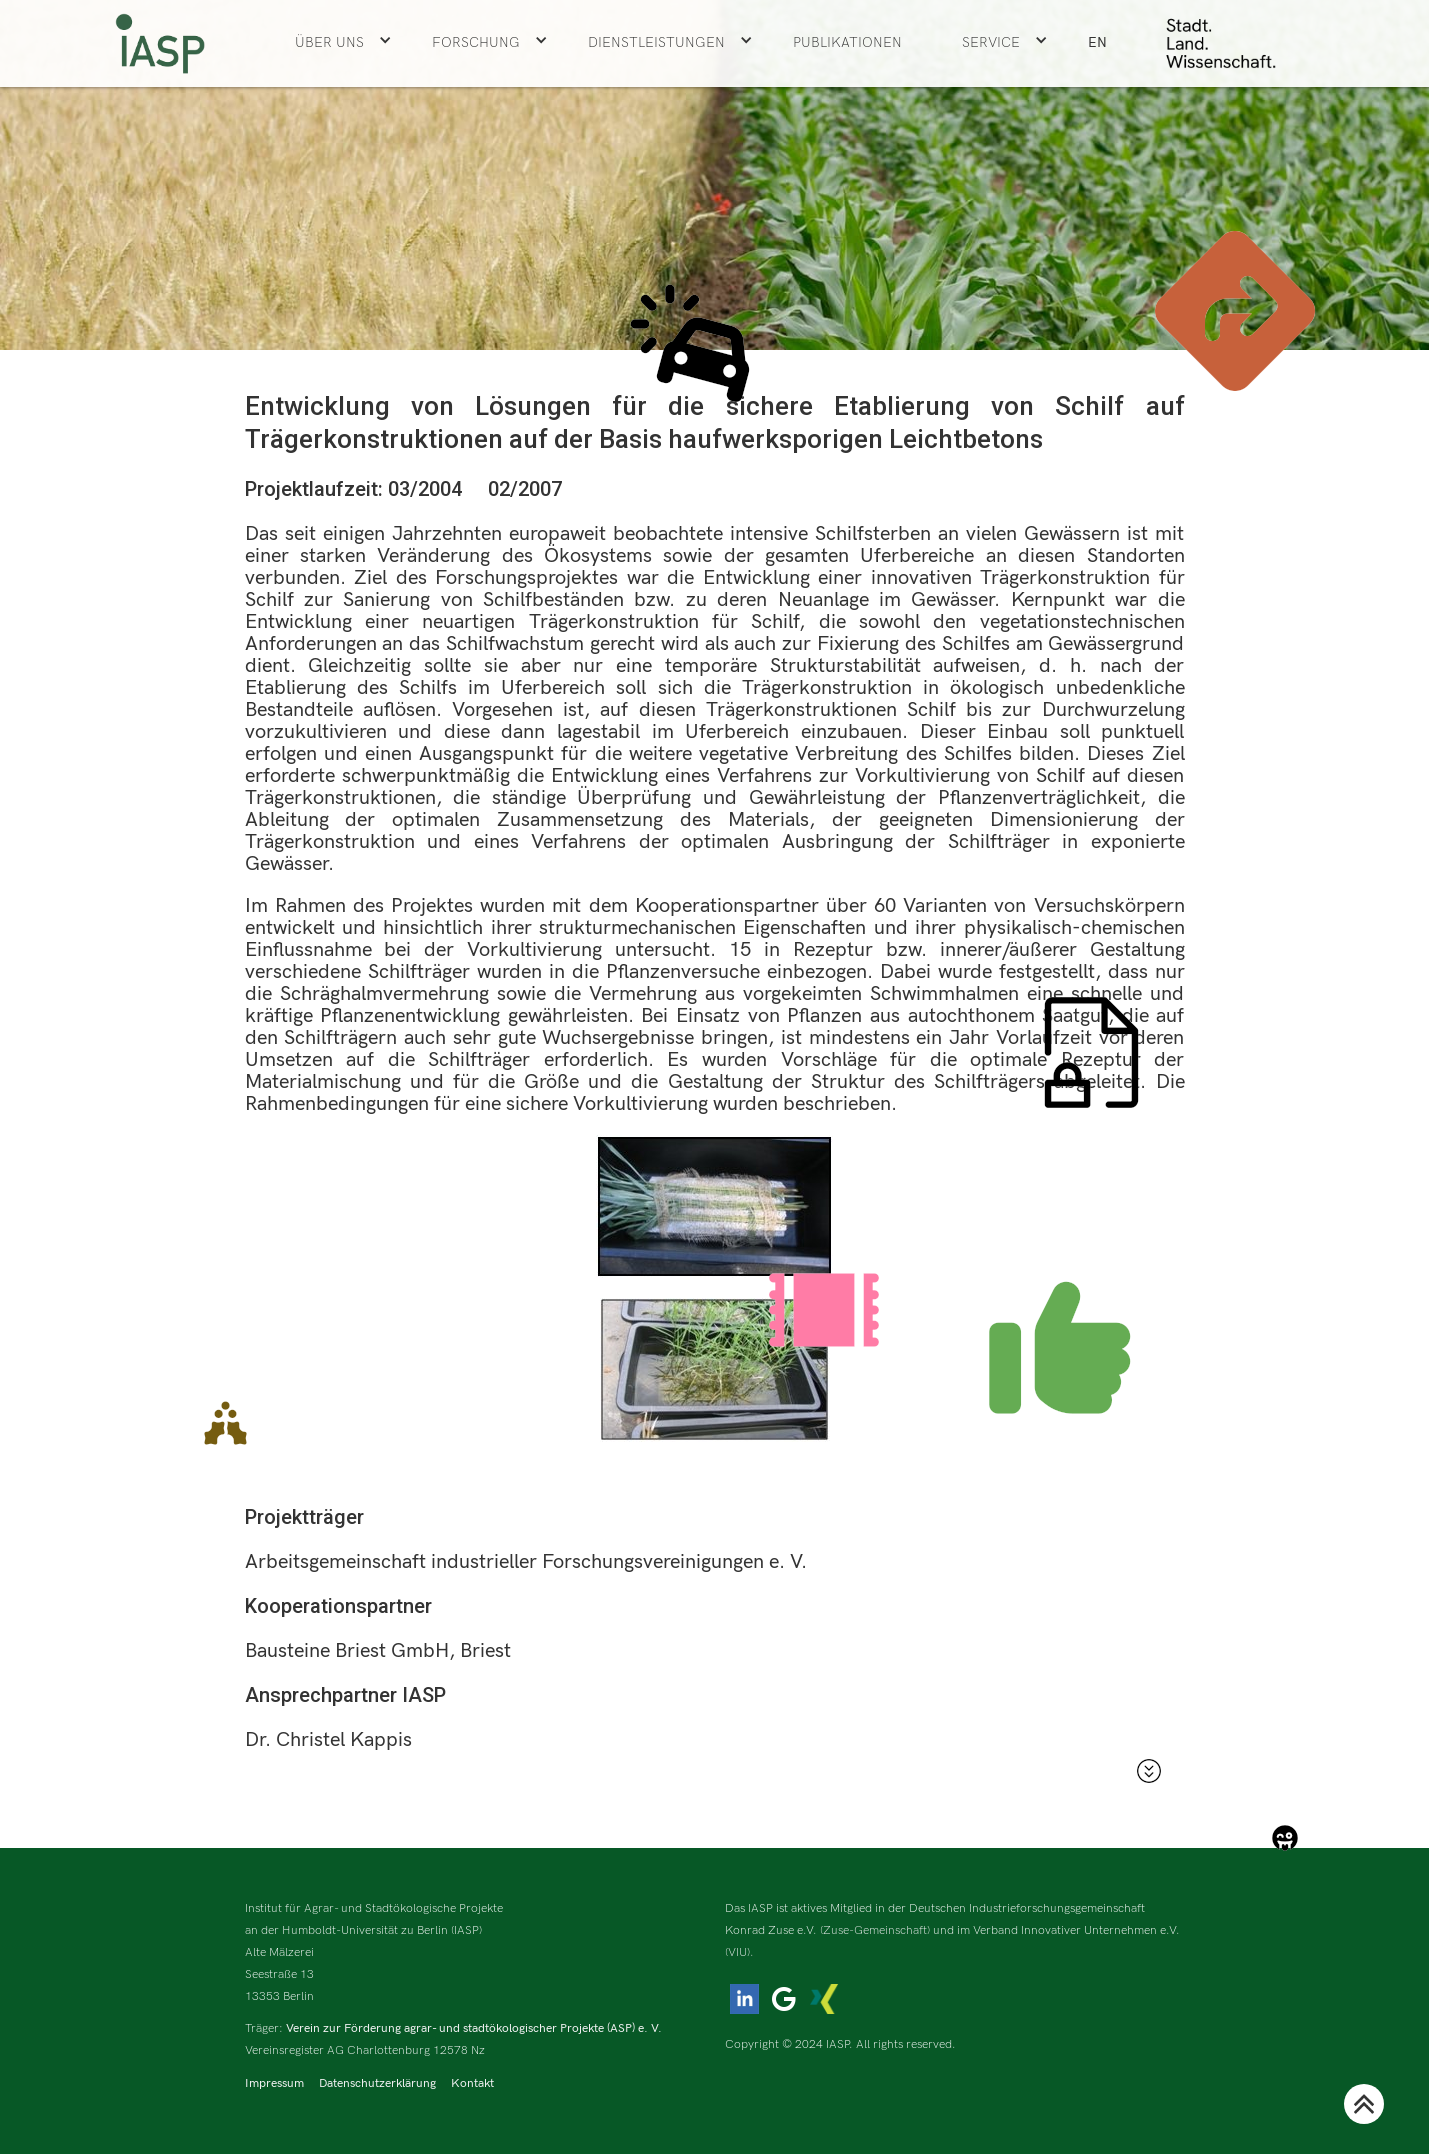 This screenshot has height=2154, width=1429. Describe the element at coordinates (824, 1310) in the screenshot. I see `view rug or carpet products` at that location.